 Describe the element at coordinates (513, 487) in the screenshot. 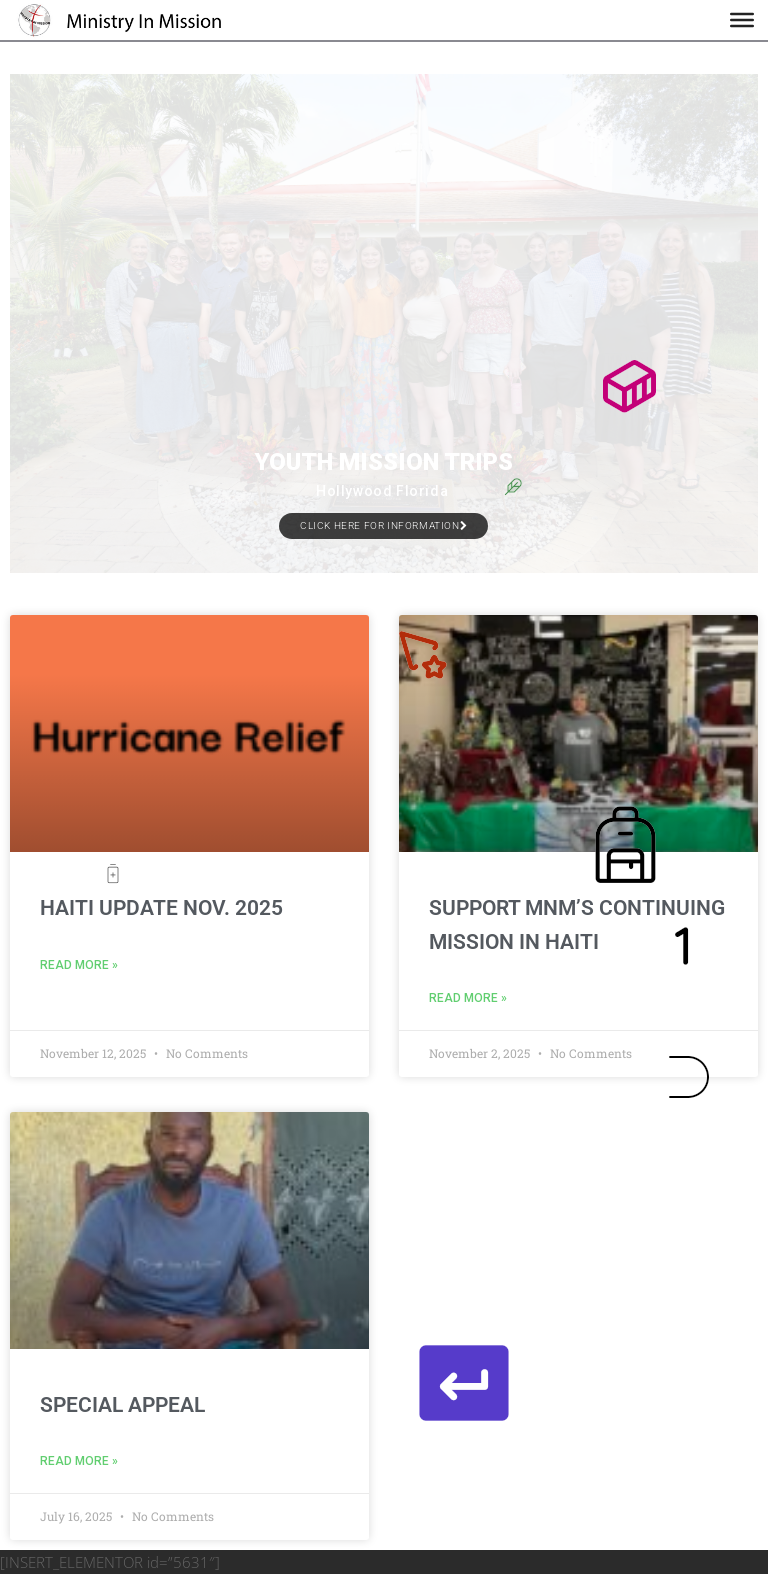

I see `compose a new message or note` at that location.